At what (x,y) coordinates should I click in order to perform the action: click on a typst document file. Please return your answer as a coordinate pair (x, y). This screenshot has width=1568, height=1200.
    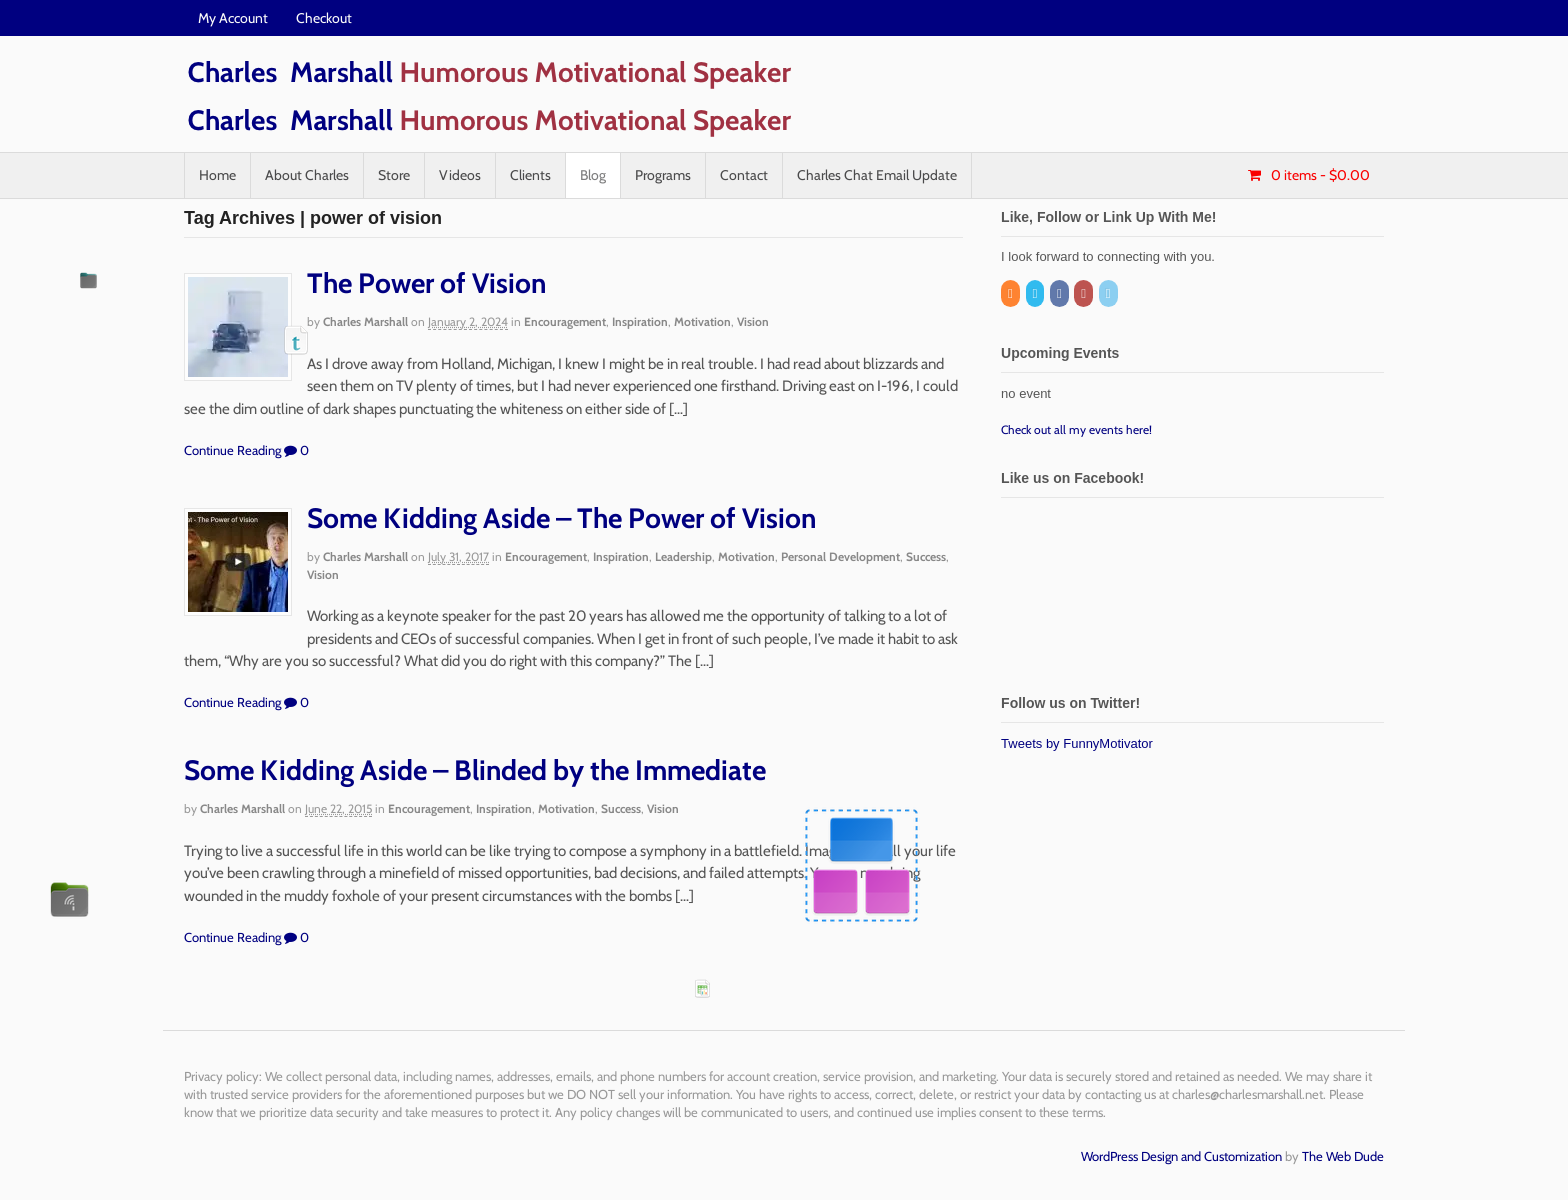
    Looking at the image, I should click on (296, 340).